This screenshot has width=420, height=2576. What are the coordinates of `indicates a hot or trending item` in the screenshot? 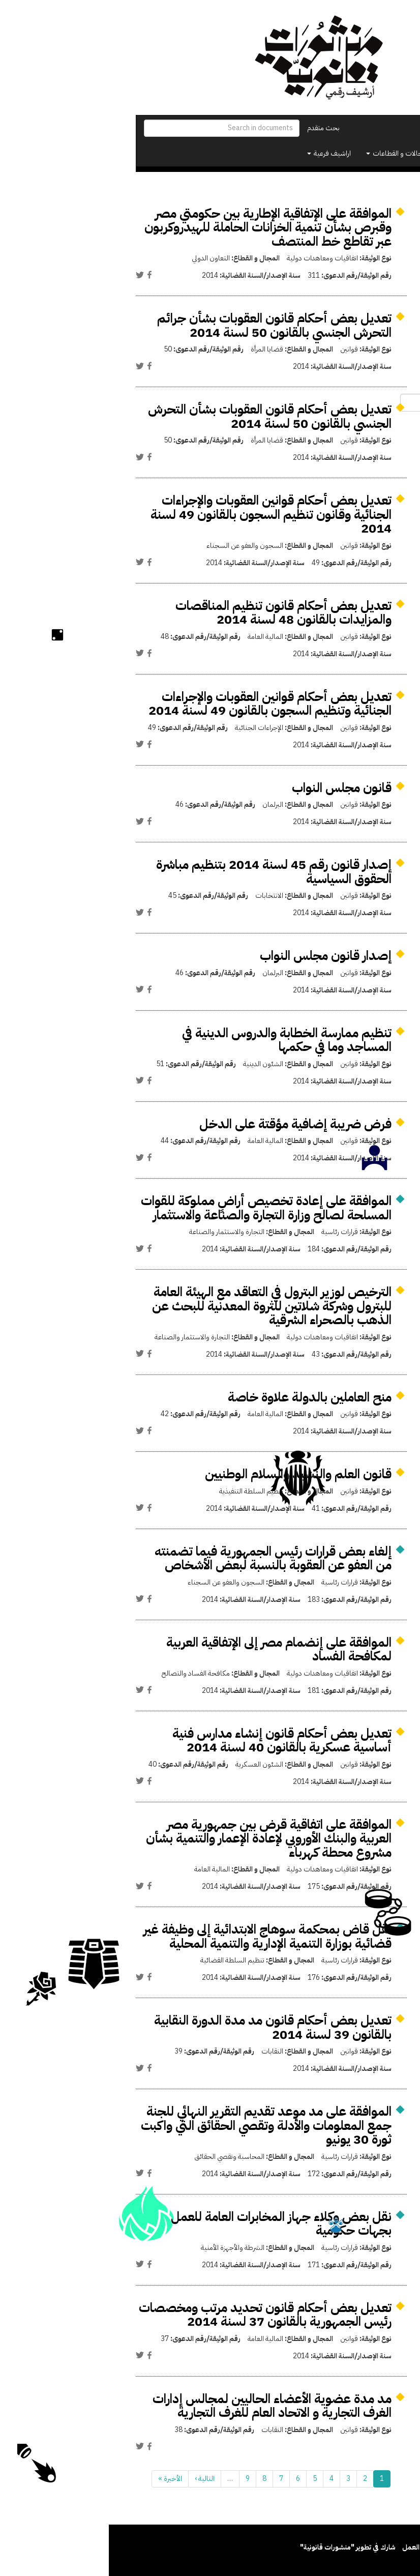 It's located at (146, 2213).